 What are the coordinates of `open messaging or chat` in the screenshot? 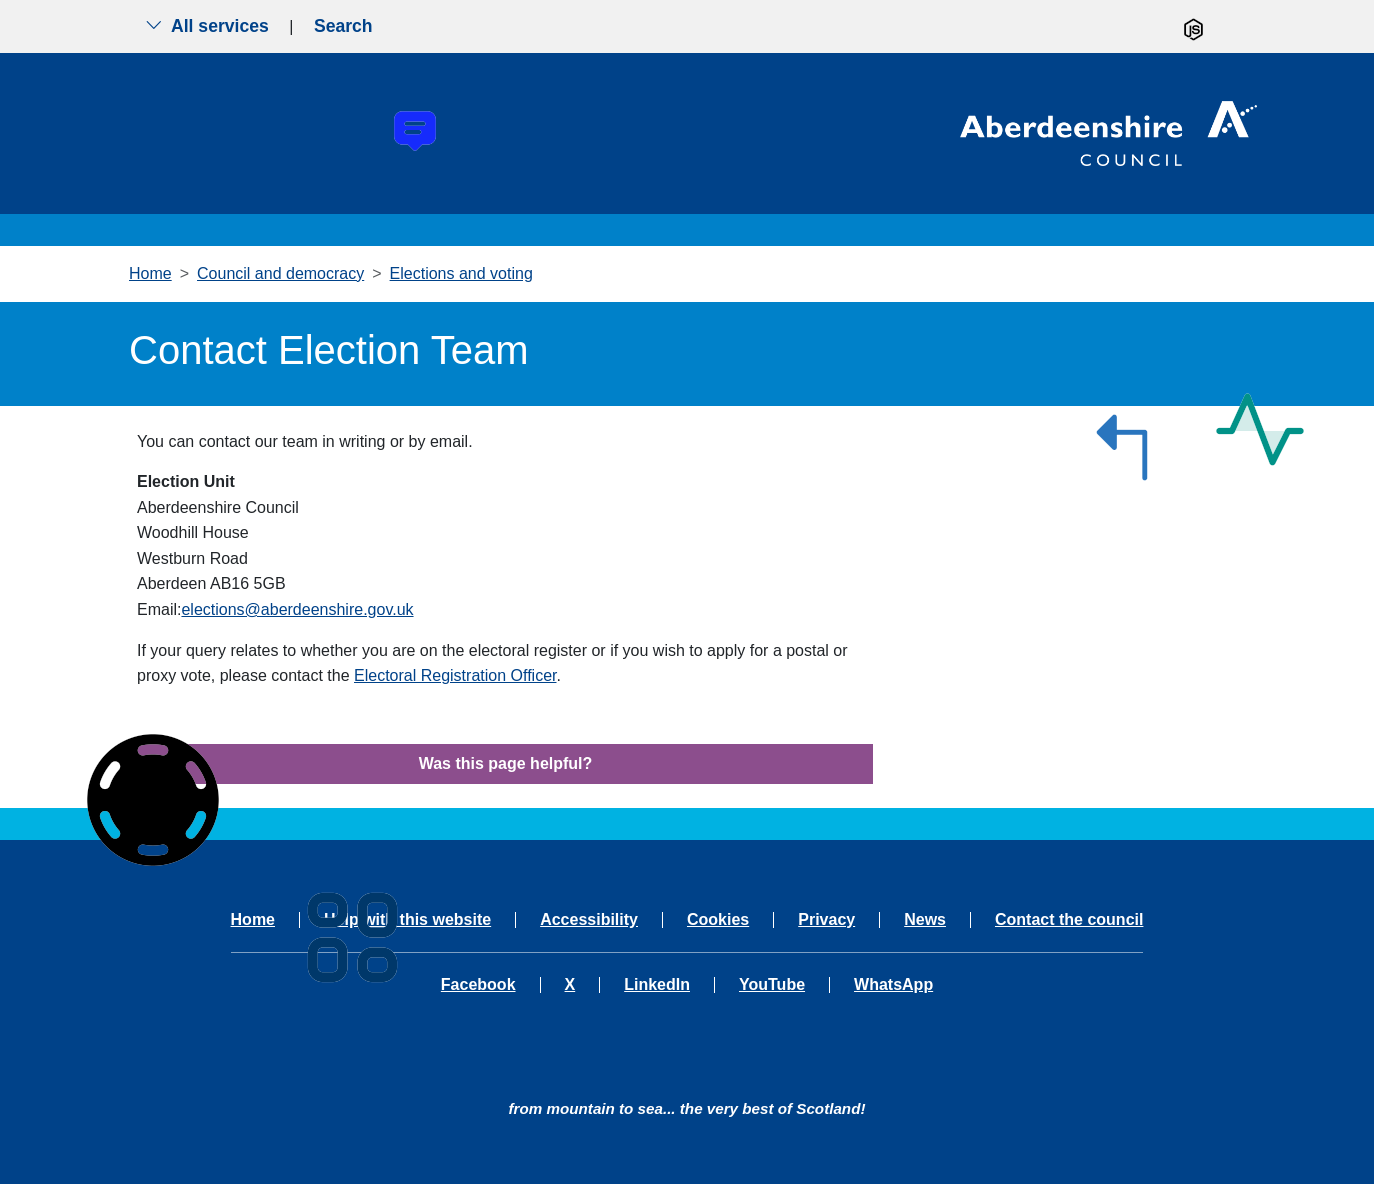 It's located at (415, 130).